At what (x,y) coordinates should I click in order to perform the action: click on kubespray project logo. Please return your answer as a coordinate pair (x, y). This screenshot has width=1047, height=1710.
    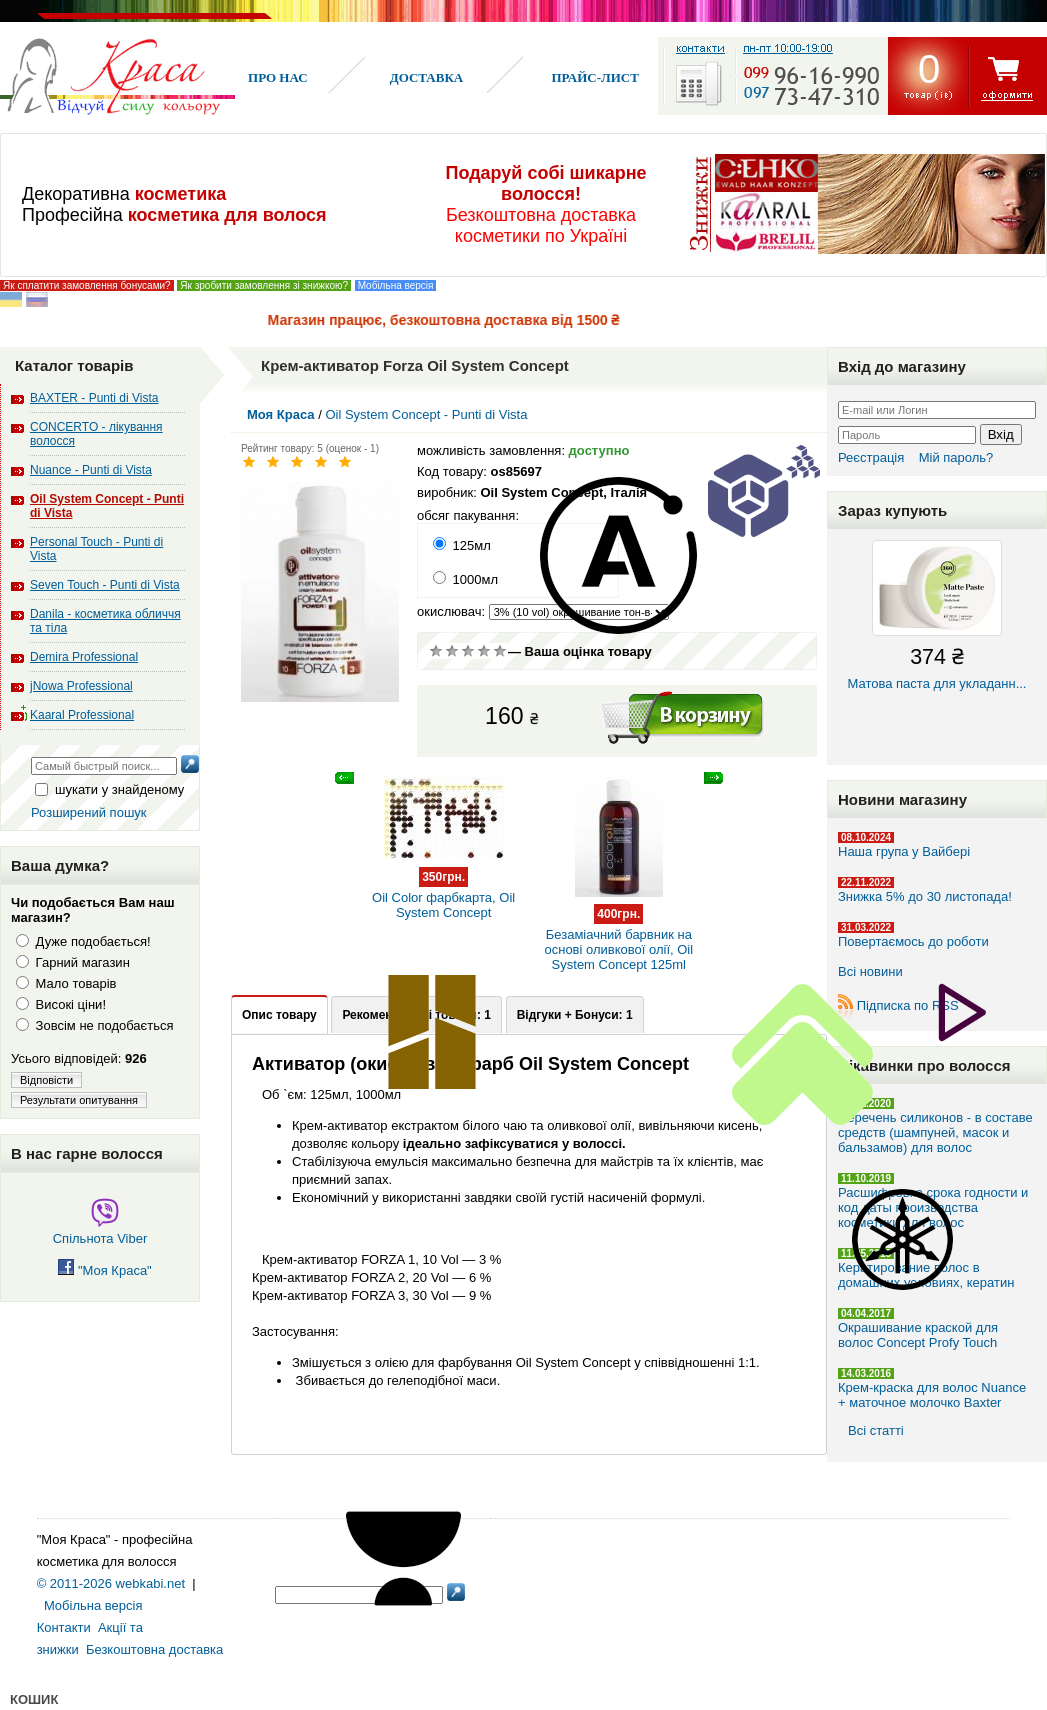
    Looking at the image, I should click on (764, 491).